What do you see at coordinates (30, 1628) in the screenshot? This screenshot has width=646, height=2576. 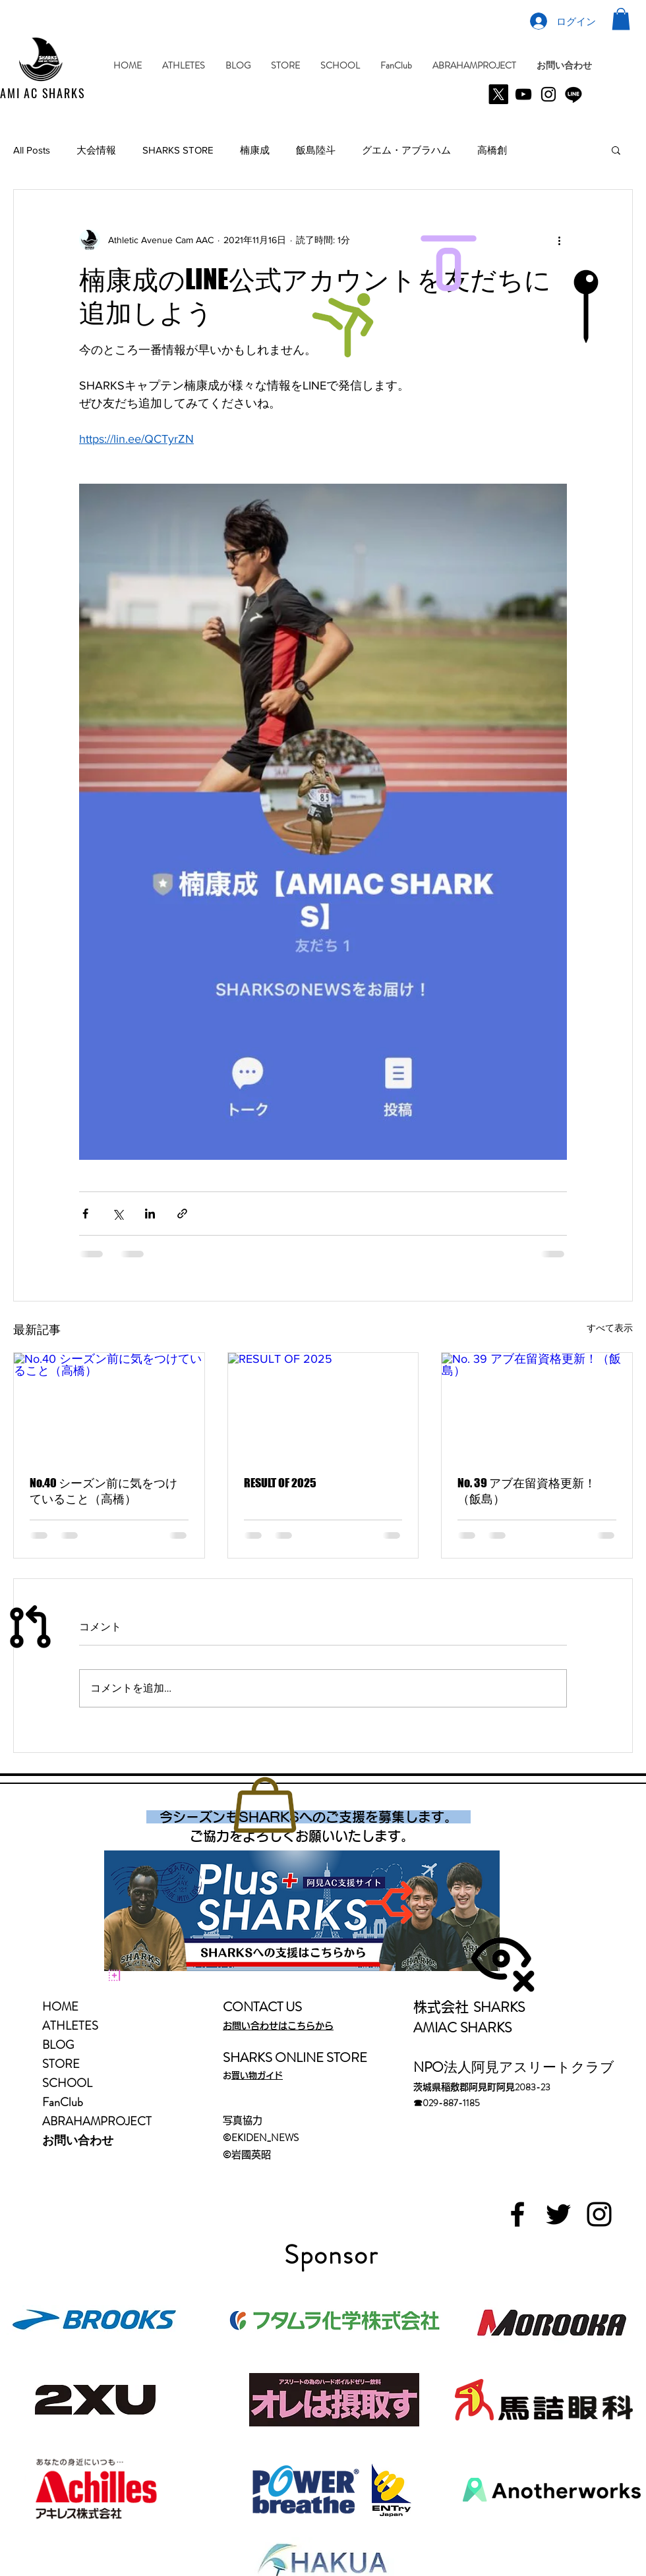 I see `create a new pull request` at bounding box center [30, 1628].